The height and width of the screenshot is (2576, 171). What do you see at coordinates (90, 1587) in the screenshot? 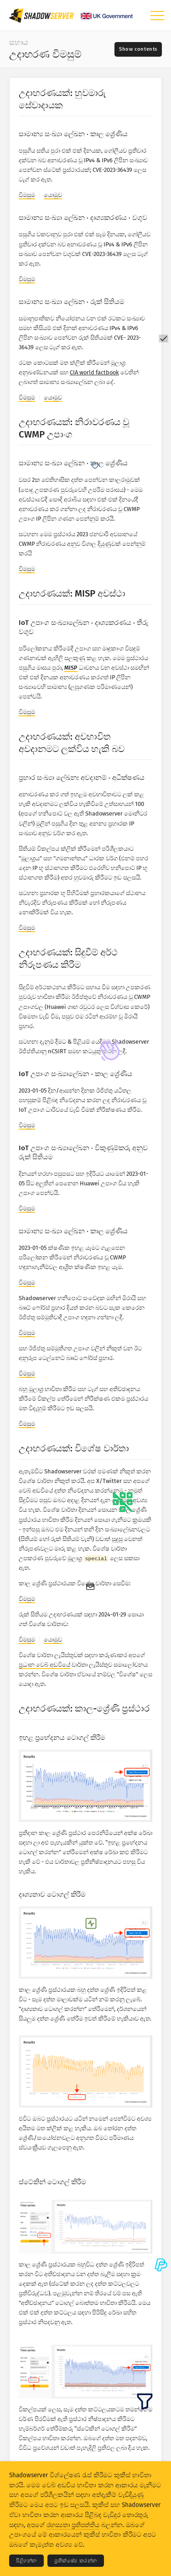
I see `access your wallet or saved payment methods` at bounding box center [90, 1587].